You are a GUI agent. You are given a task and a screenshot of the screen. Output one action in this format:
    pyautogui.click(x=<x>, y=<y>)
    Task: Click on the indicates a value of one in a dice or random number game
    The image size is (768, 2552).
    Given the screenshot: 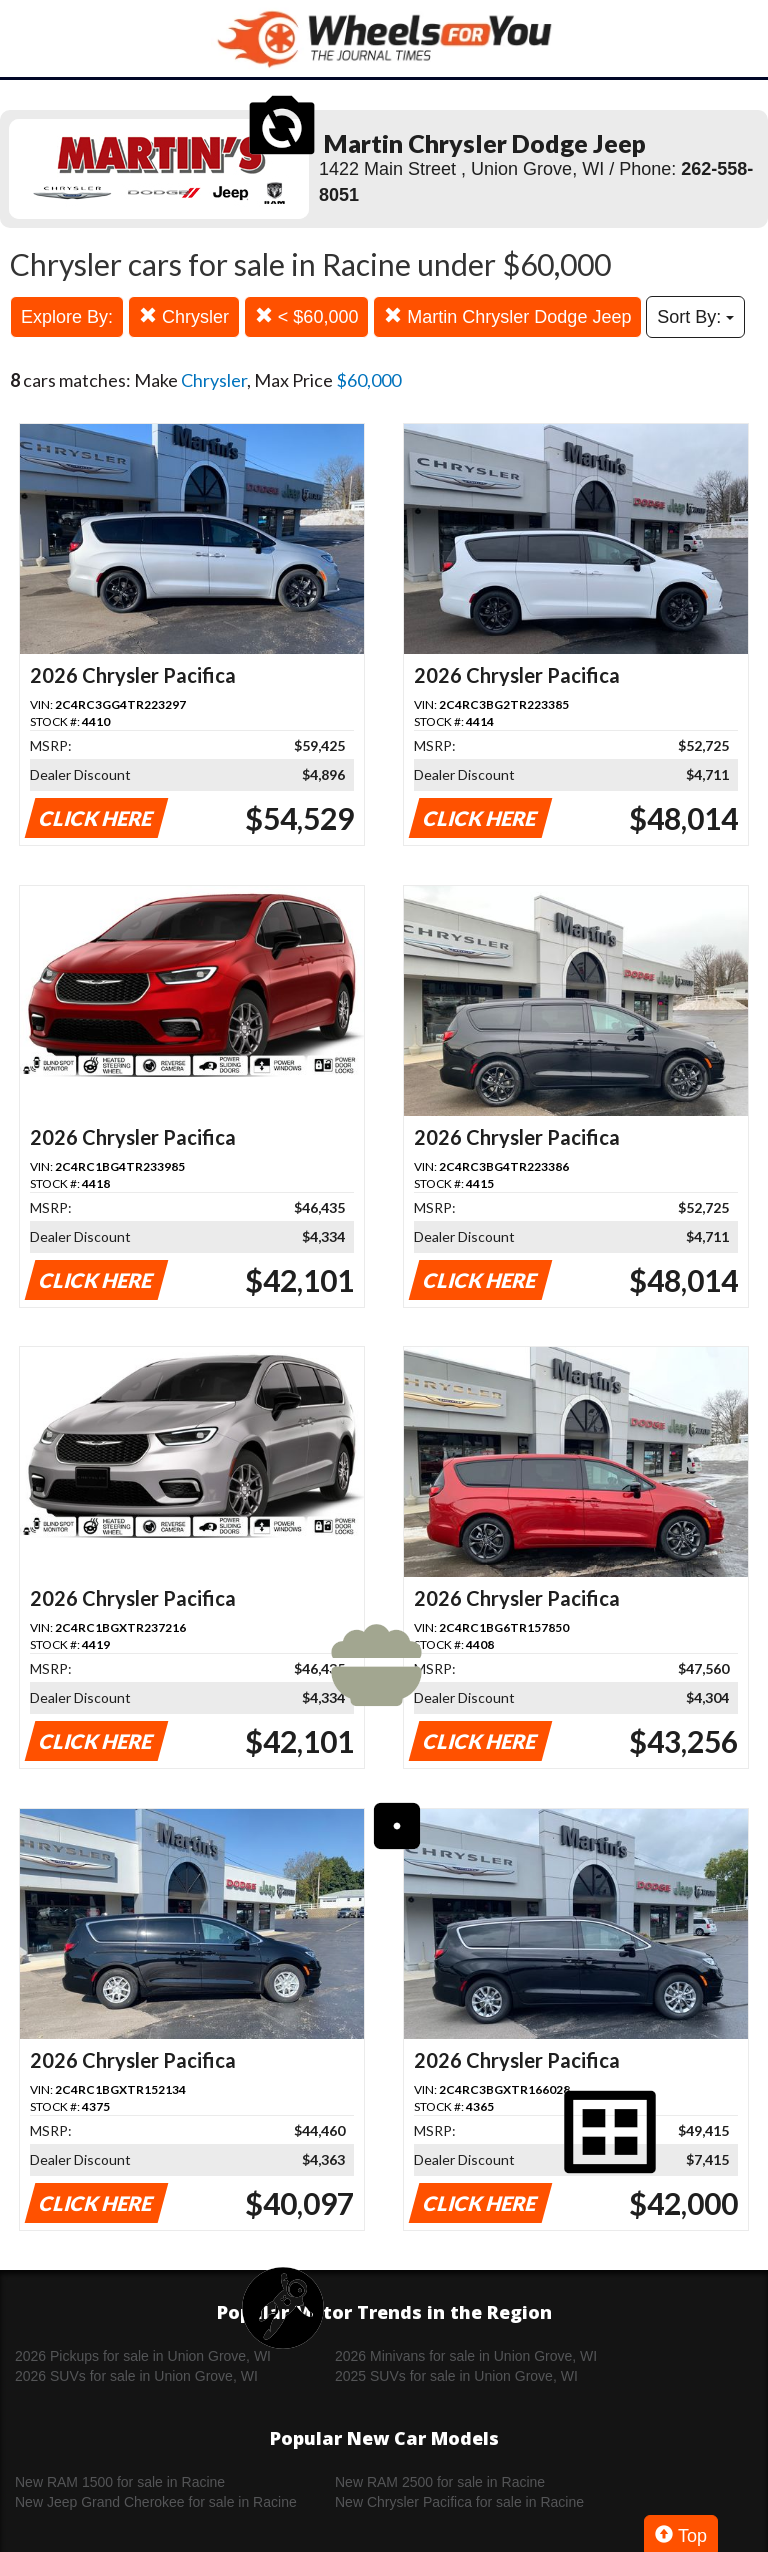 What is the action you would take?
    pyautogui.click(x=397, y=1826)
    